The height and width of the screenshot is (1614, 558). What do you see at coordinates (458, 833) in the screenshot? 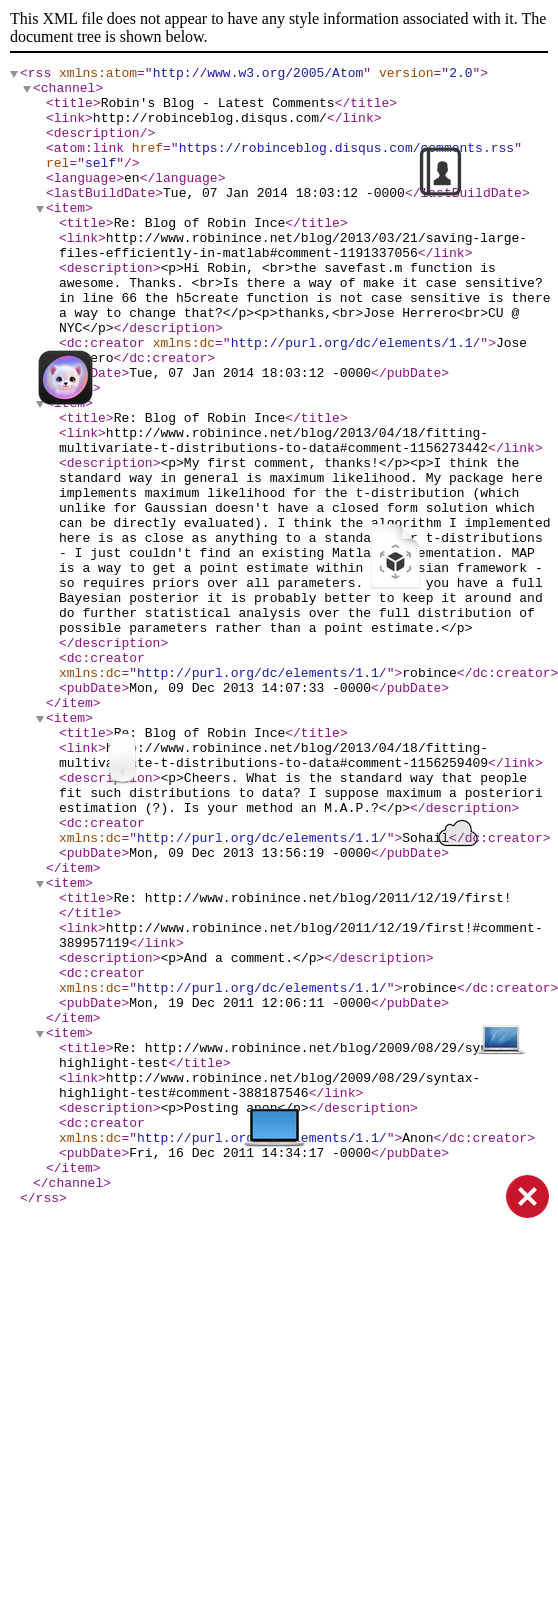
I see `access iCloud storage in sidebar` at bounding box center [458, 833].